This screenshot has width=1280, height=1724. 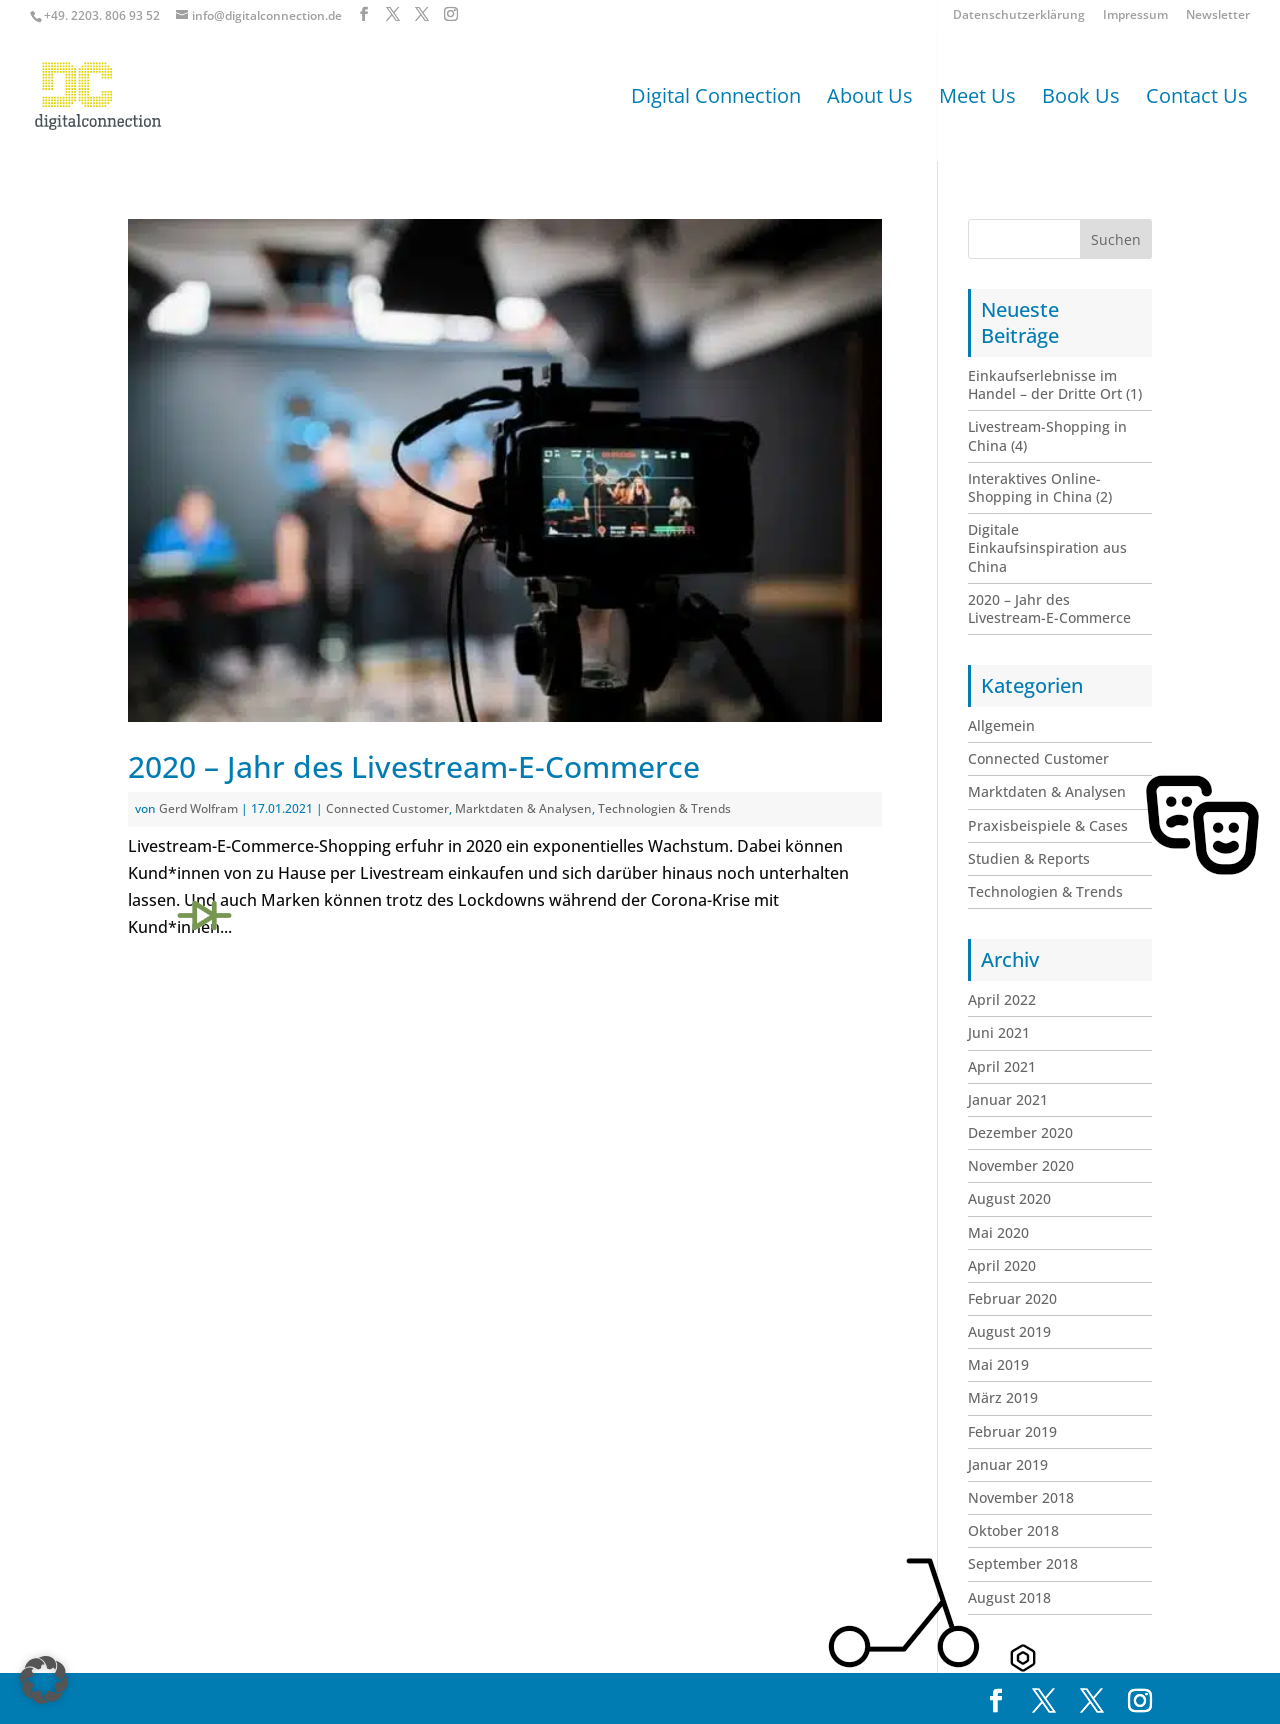 What do you see at coordinates (1023, 1658) in the screenshot?
I see `access assembly or component management` at bounding box center [1023, 1658].